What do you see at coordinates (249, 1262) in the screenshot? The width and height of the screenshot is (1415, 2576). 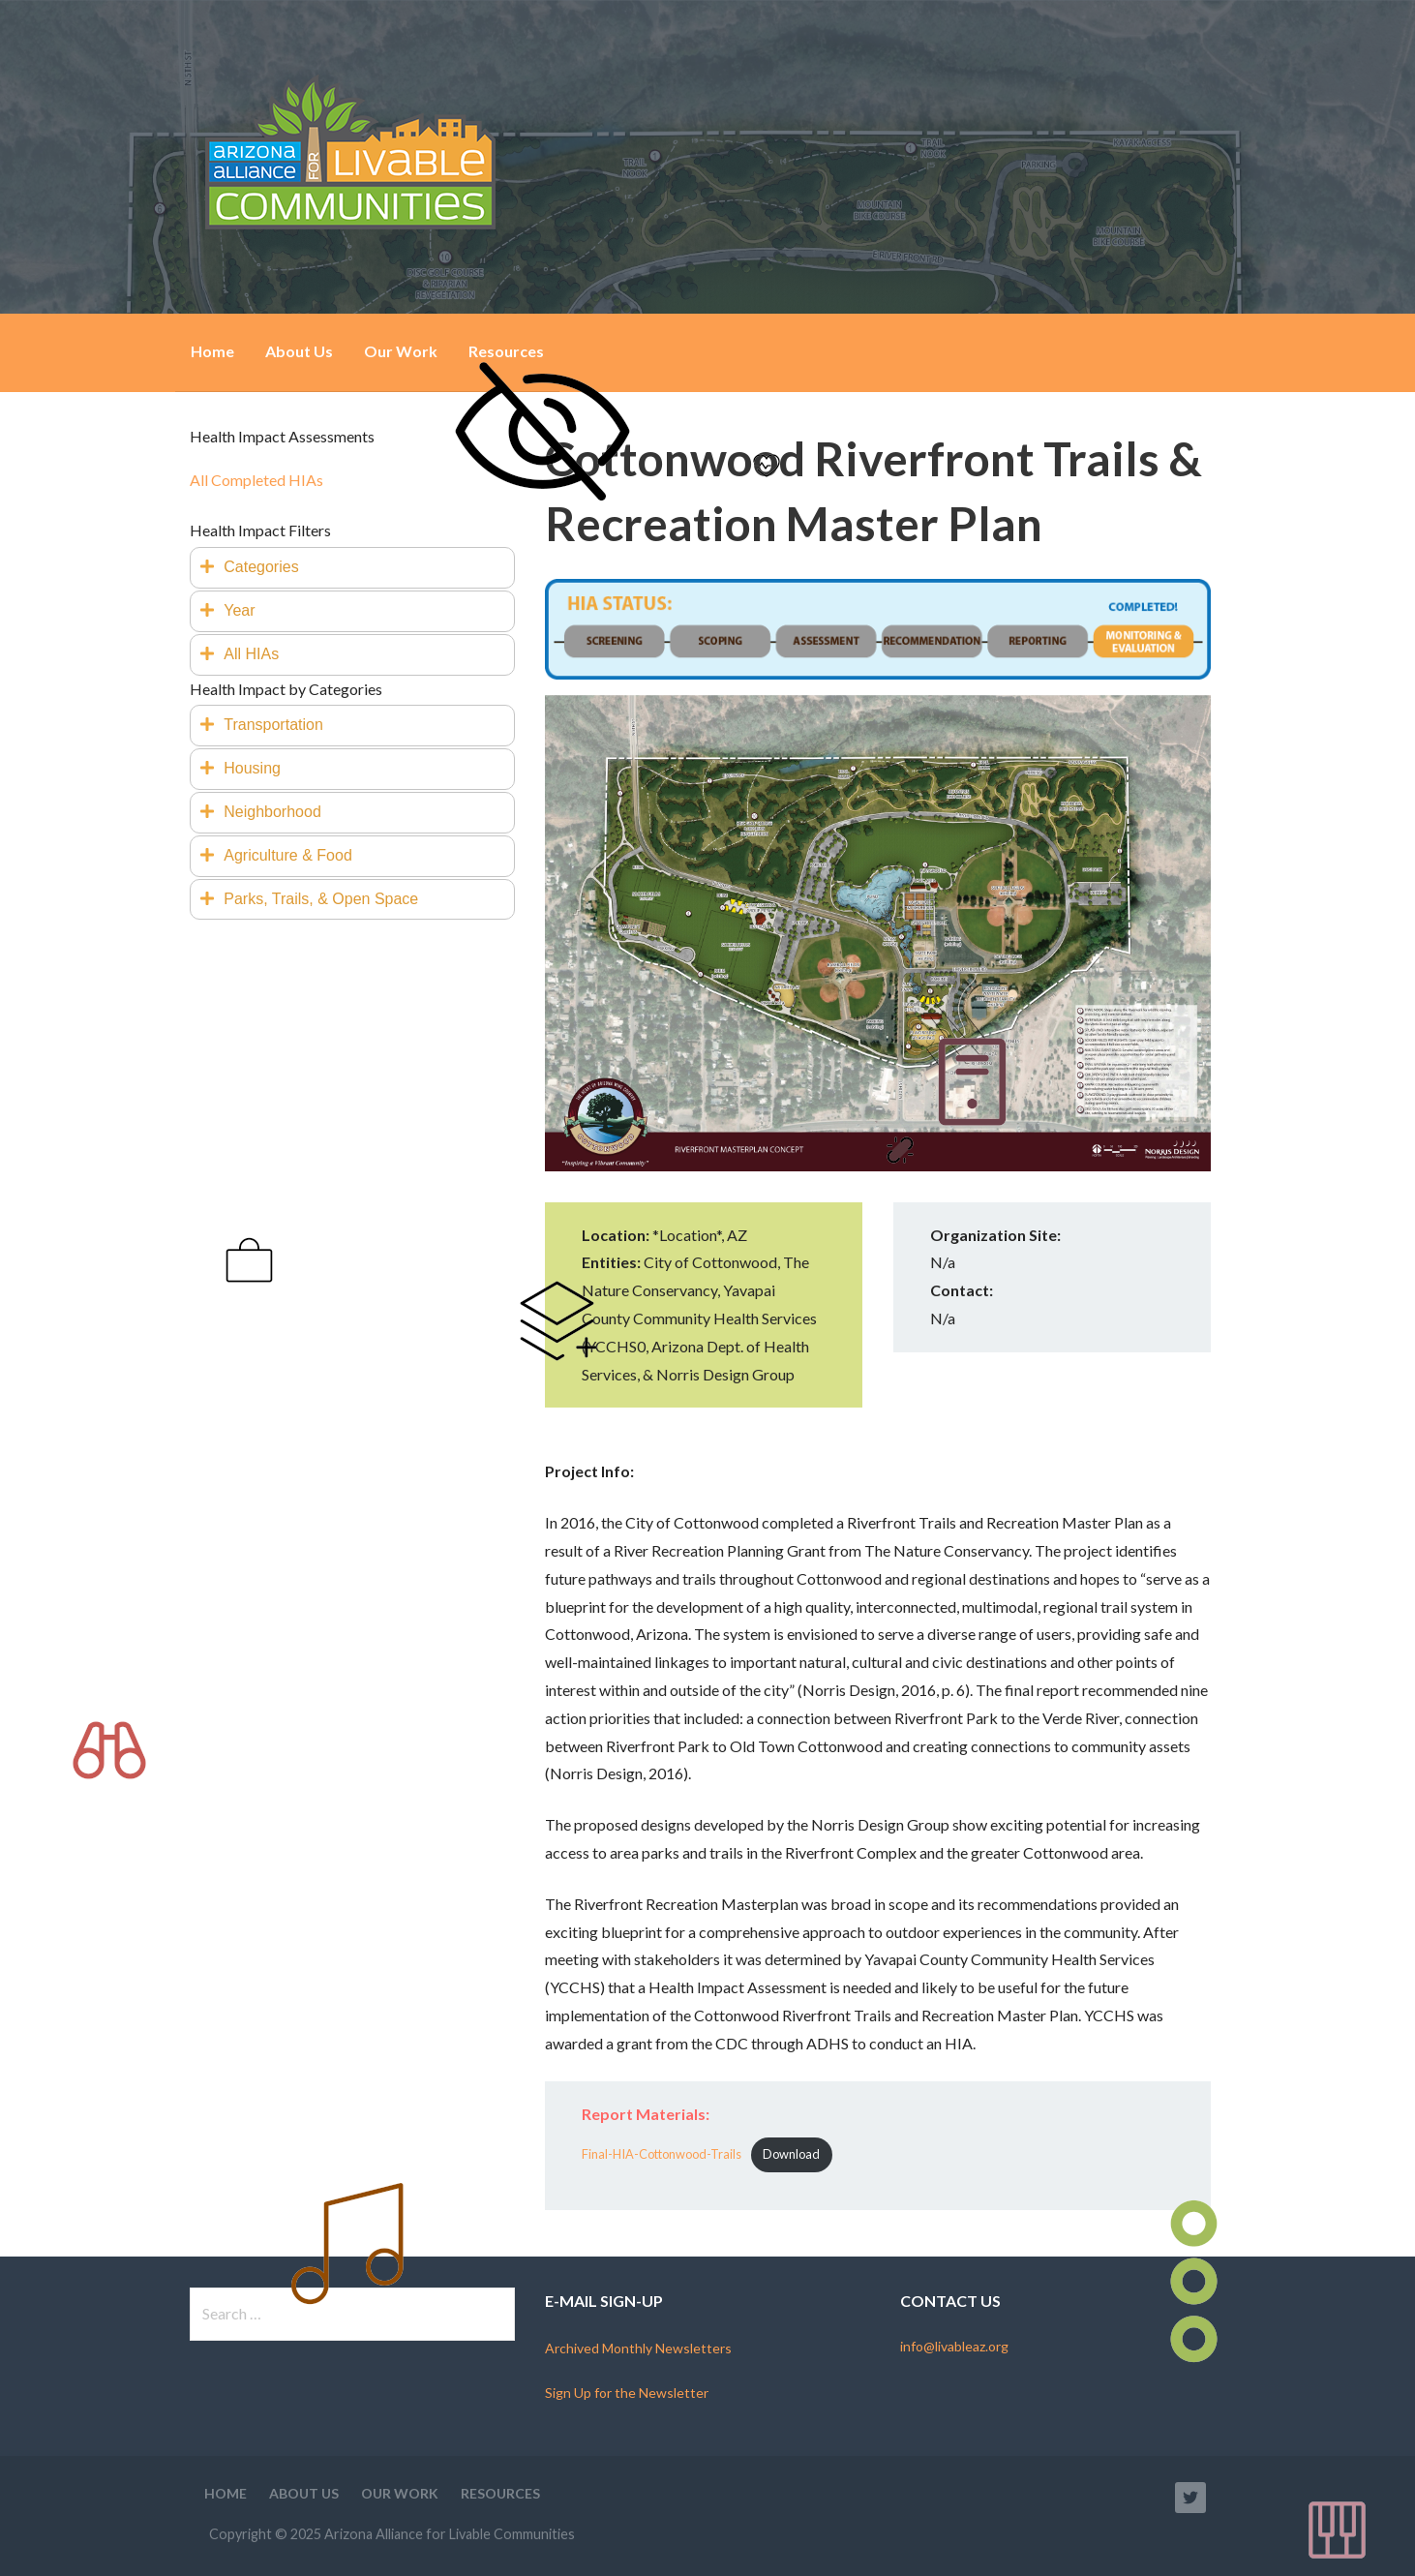 I see `view your shopping bag` at bounding box center [249, 1262].